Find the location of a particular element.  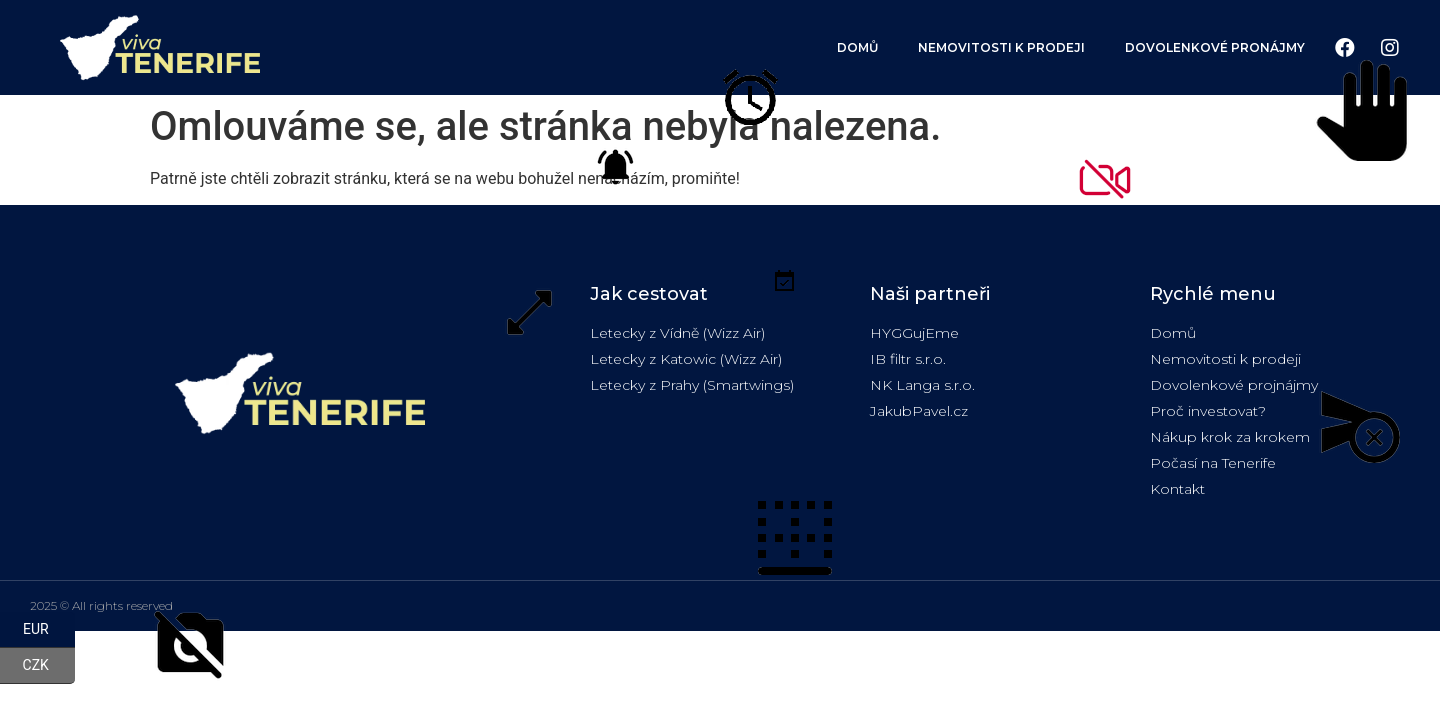

apply bottom border to selected cells is located at coordinates (795, 538).